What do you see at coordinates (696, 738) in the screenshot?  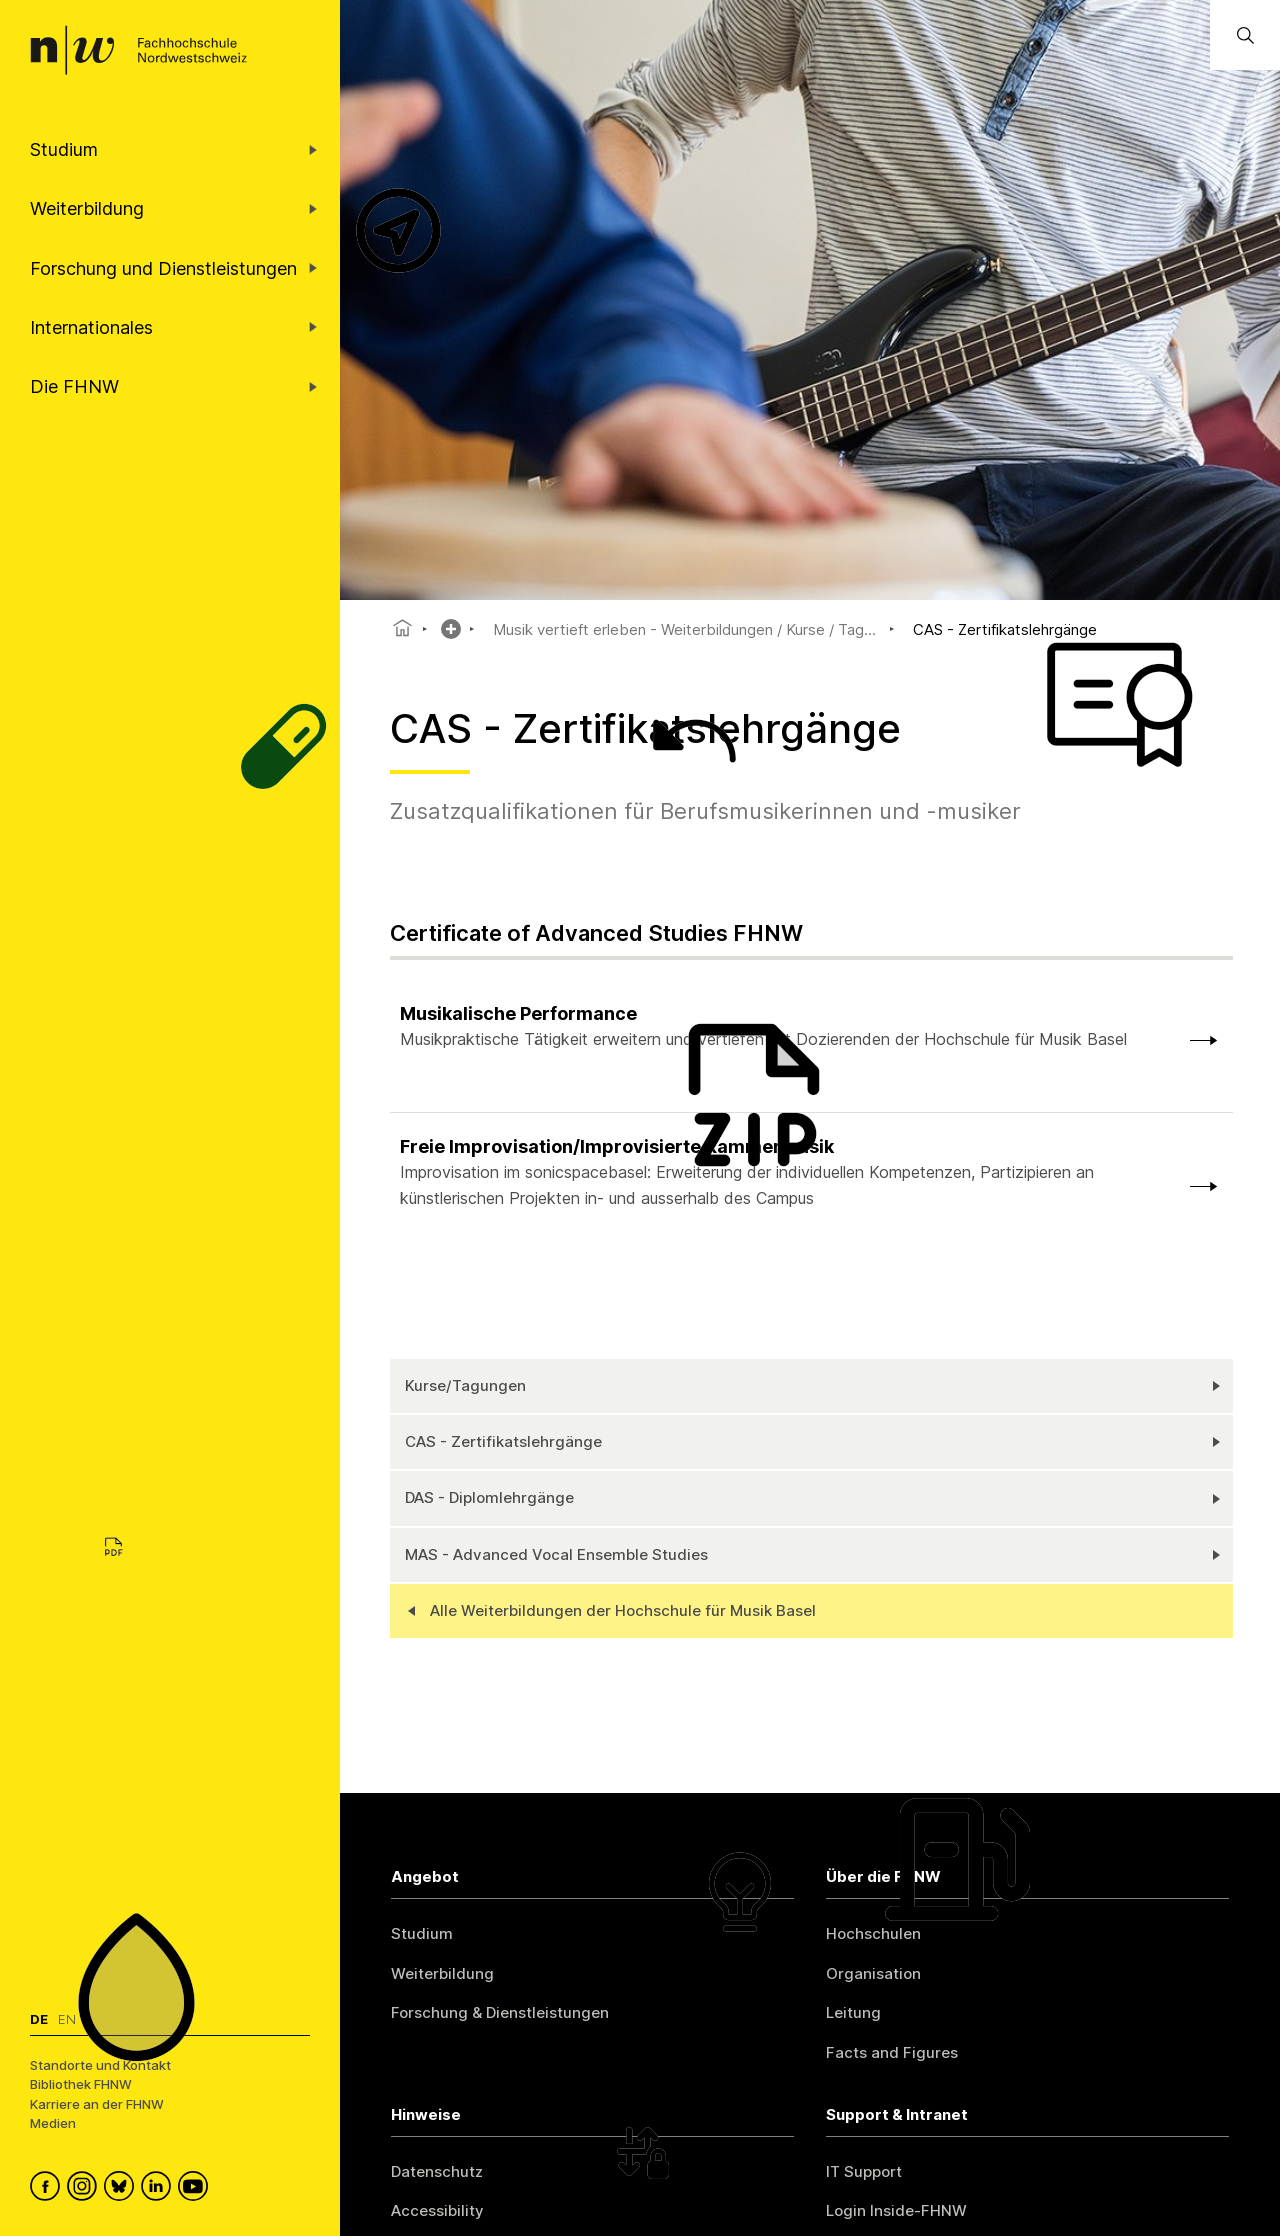 I see `undo last action` at bounding box center [696, 738].